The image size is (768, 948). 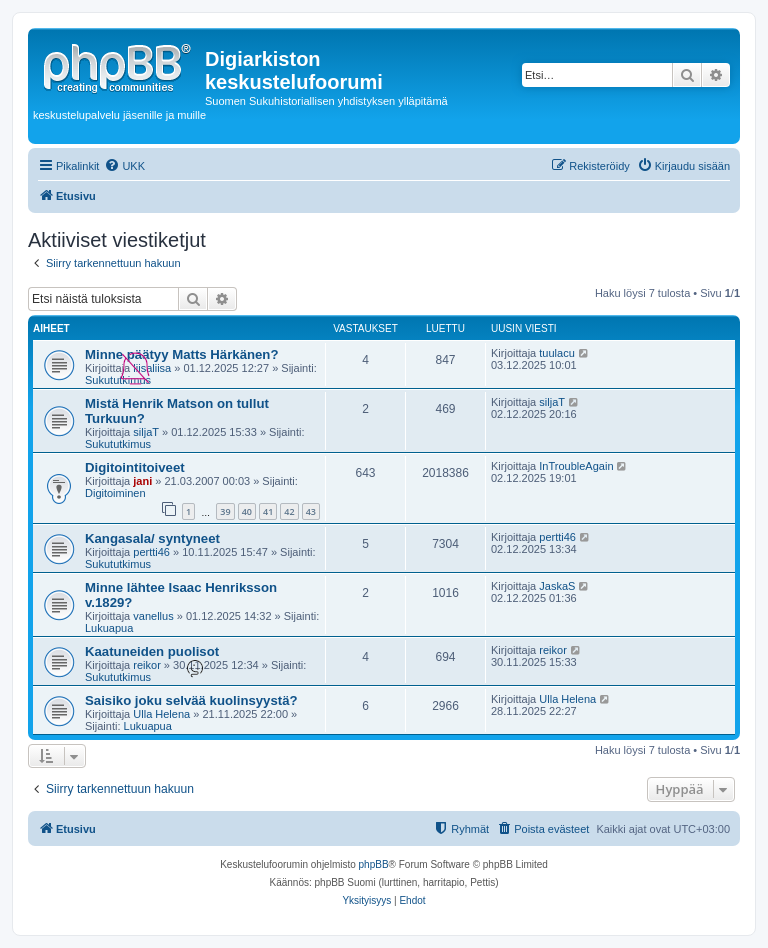 What do you see at coordinates (195, 668) in the screenshot?
I see `indicates something is overwhelmingly good or impressive` at bounding box center [195, 668].